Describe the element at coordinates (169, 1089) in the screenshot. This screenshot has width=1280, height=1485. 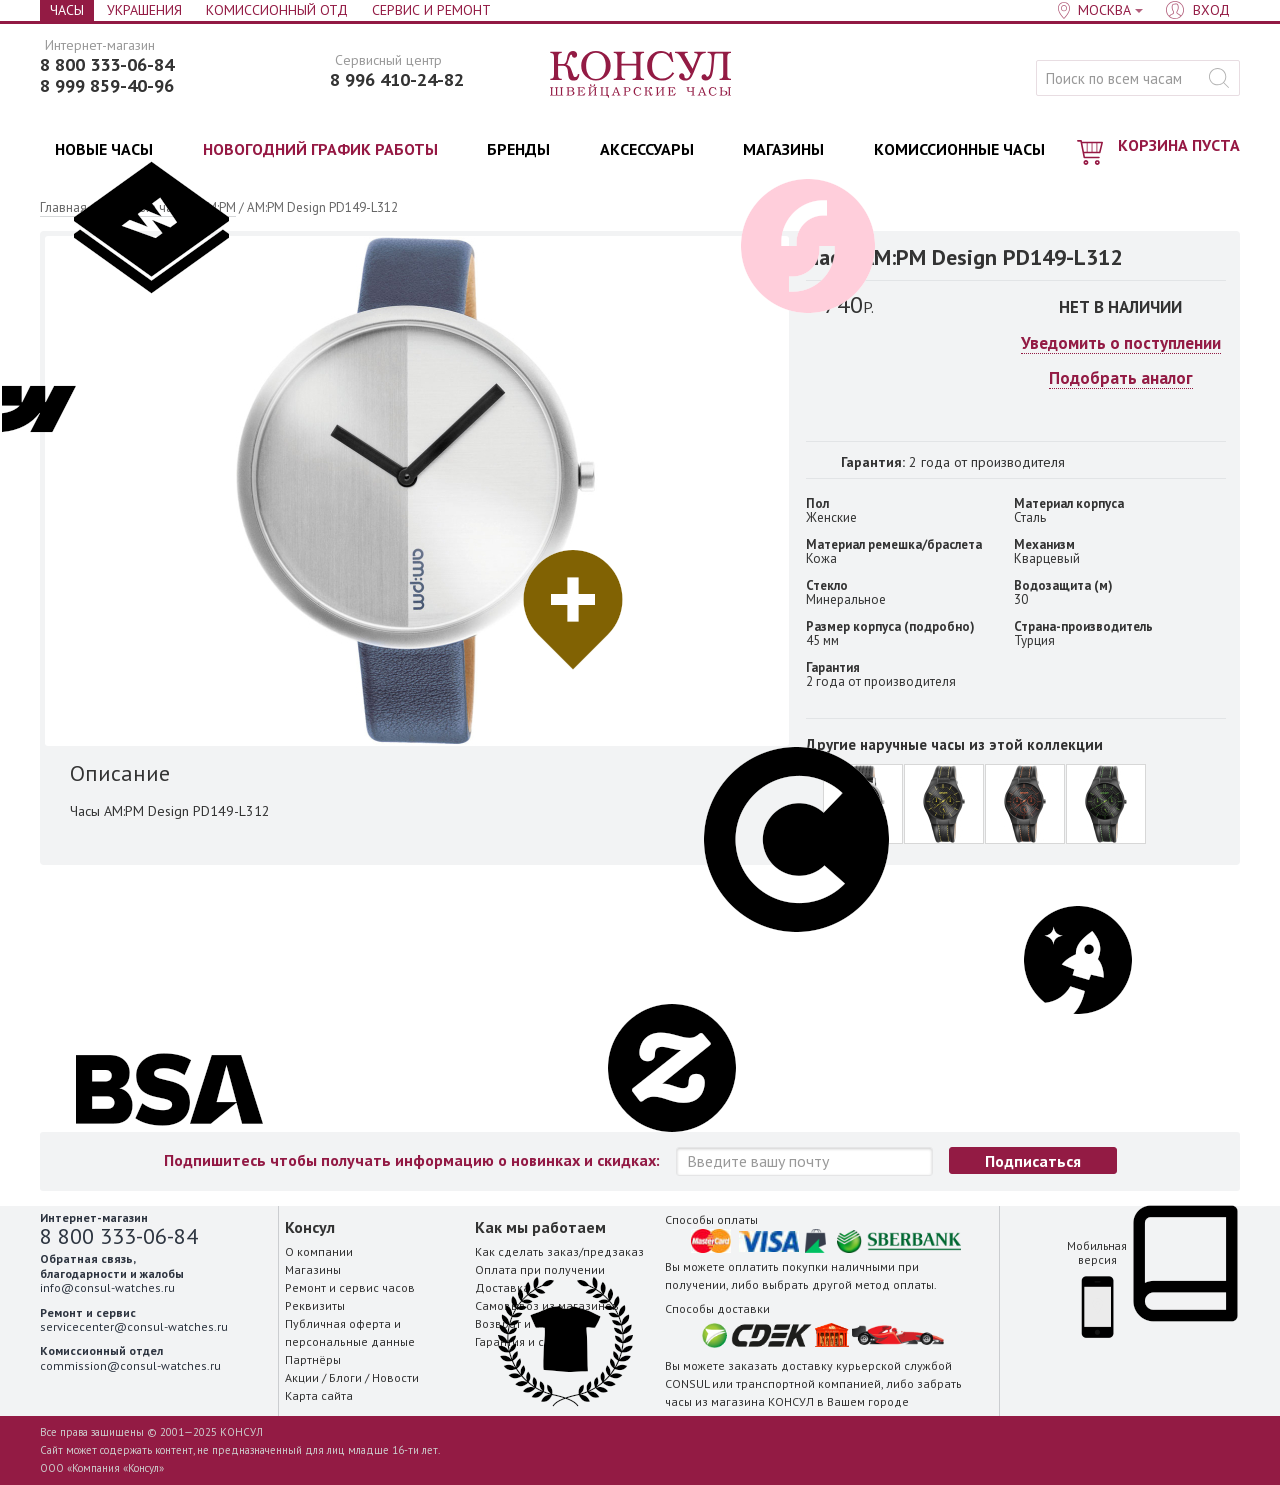
I see `buysellads company logo` at that location.